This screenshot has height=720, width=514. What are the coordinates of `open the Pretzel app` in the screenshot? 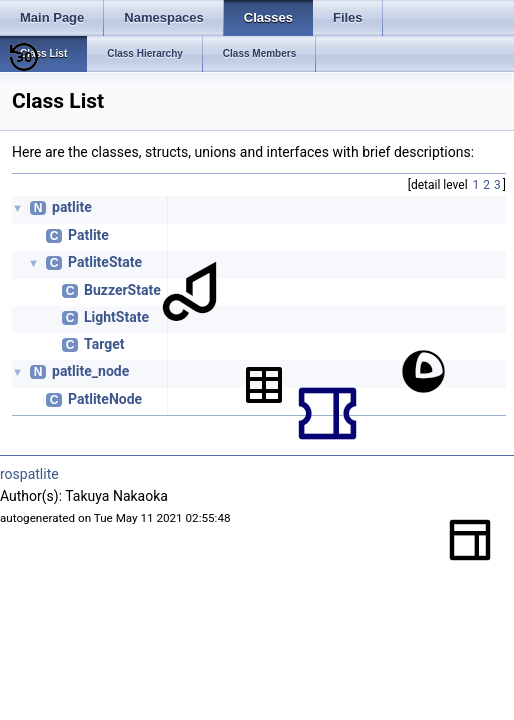 It's located at (189, 291).